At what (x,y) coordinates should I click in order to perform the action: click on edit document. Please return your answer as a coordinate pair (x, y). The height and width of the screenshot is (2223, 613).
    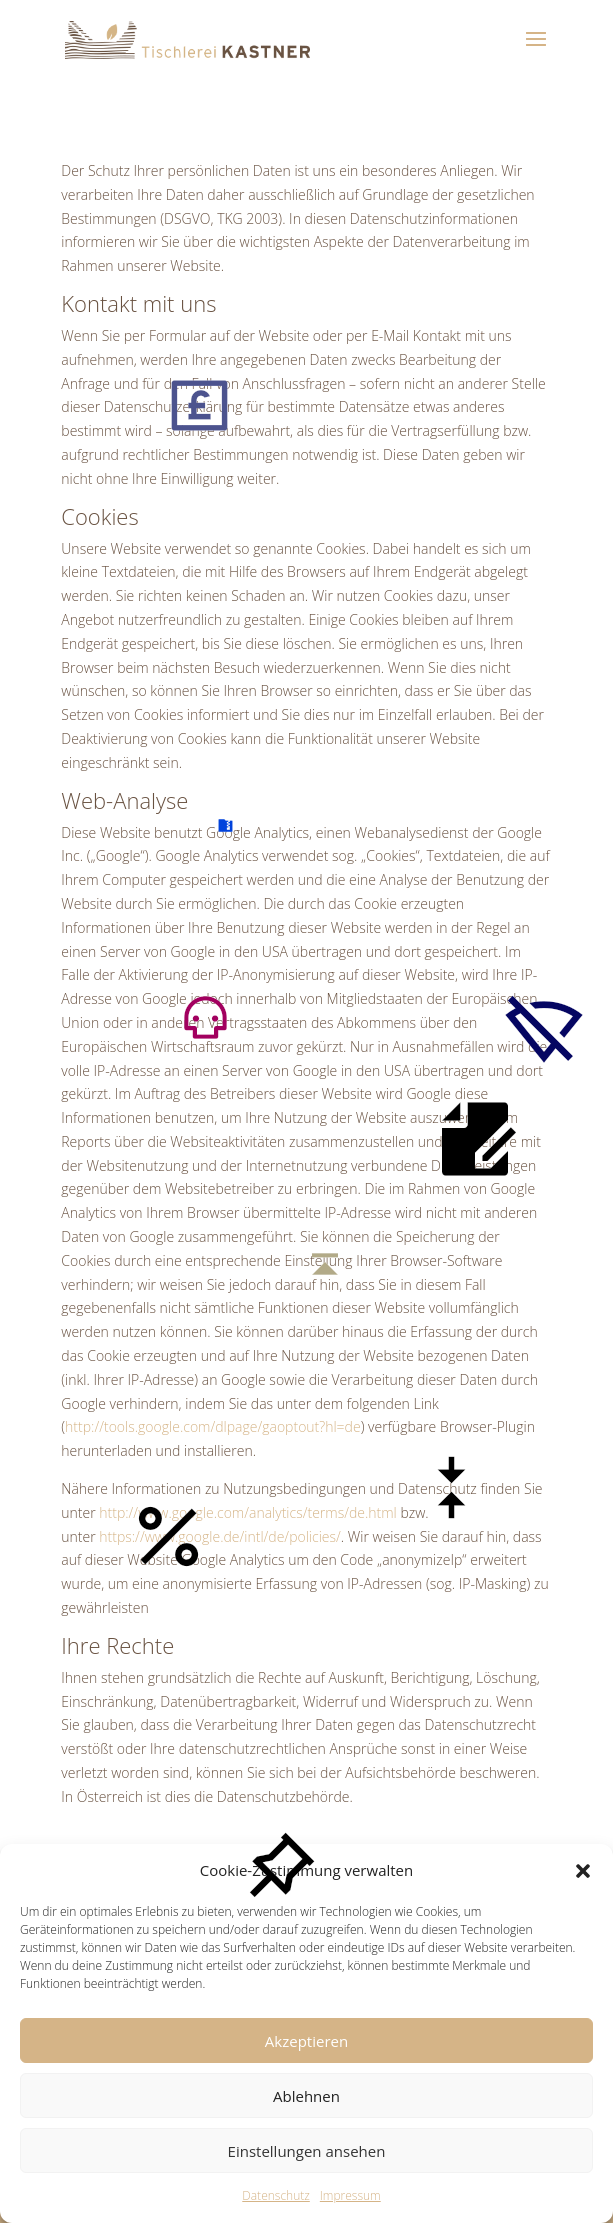
    Looking at the image, I should click on (475, 1139).